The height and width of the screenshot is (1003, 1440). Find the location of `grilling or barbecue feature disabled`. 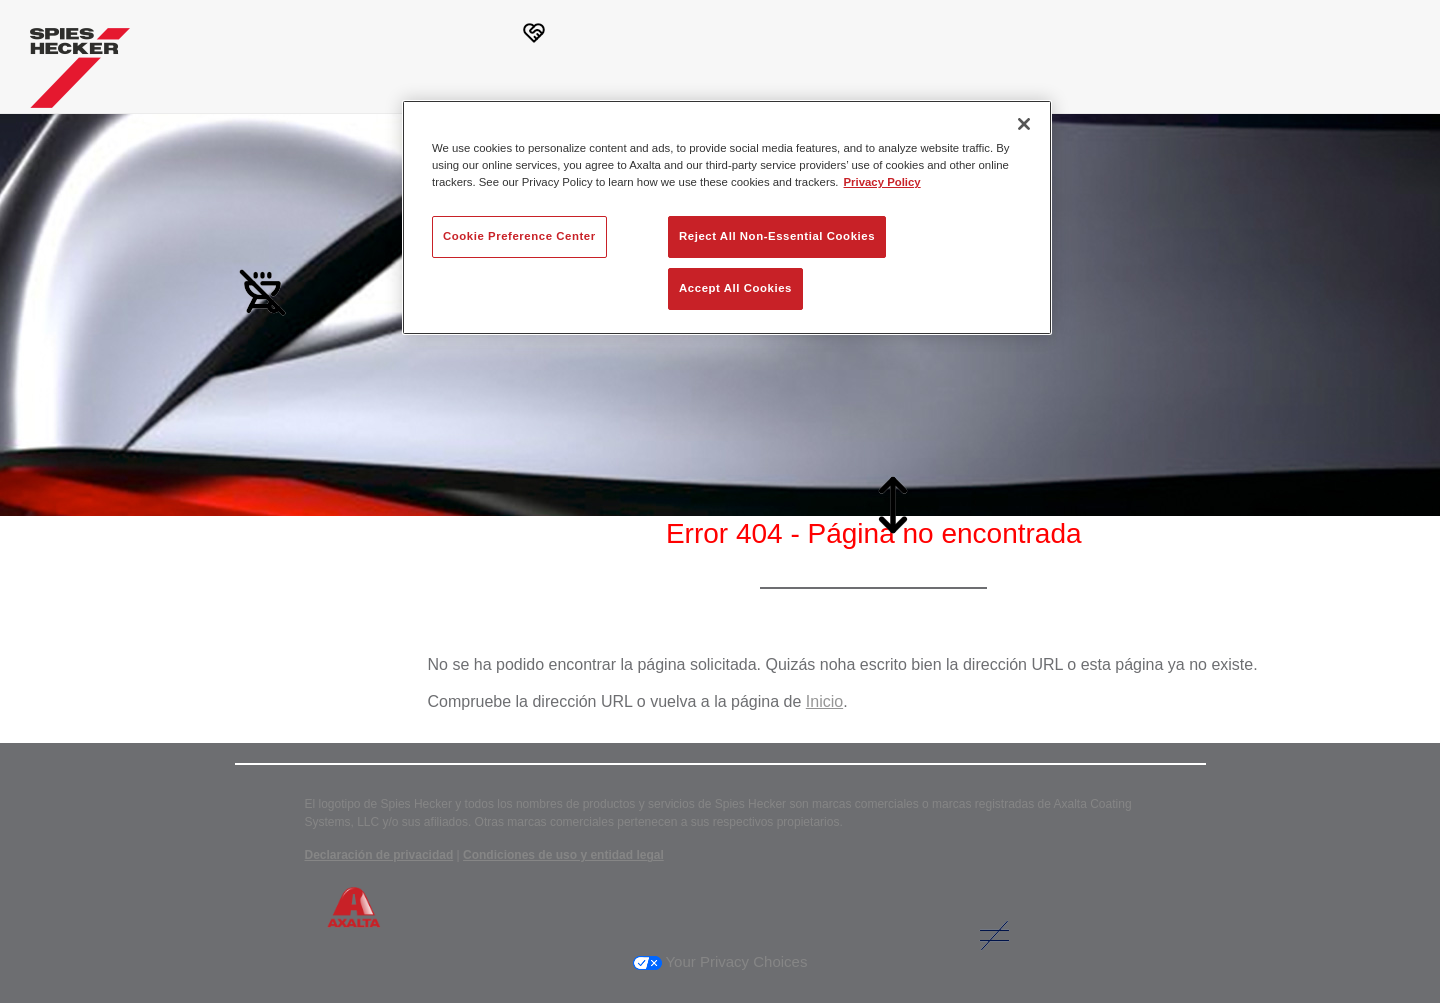

grilling or barbecue feature disabled is located at coordinates (262, 292).